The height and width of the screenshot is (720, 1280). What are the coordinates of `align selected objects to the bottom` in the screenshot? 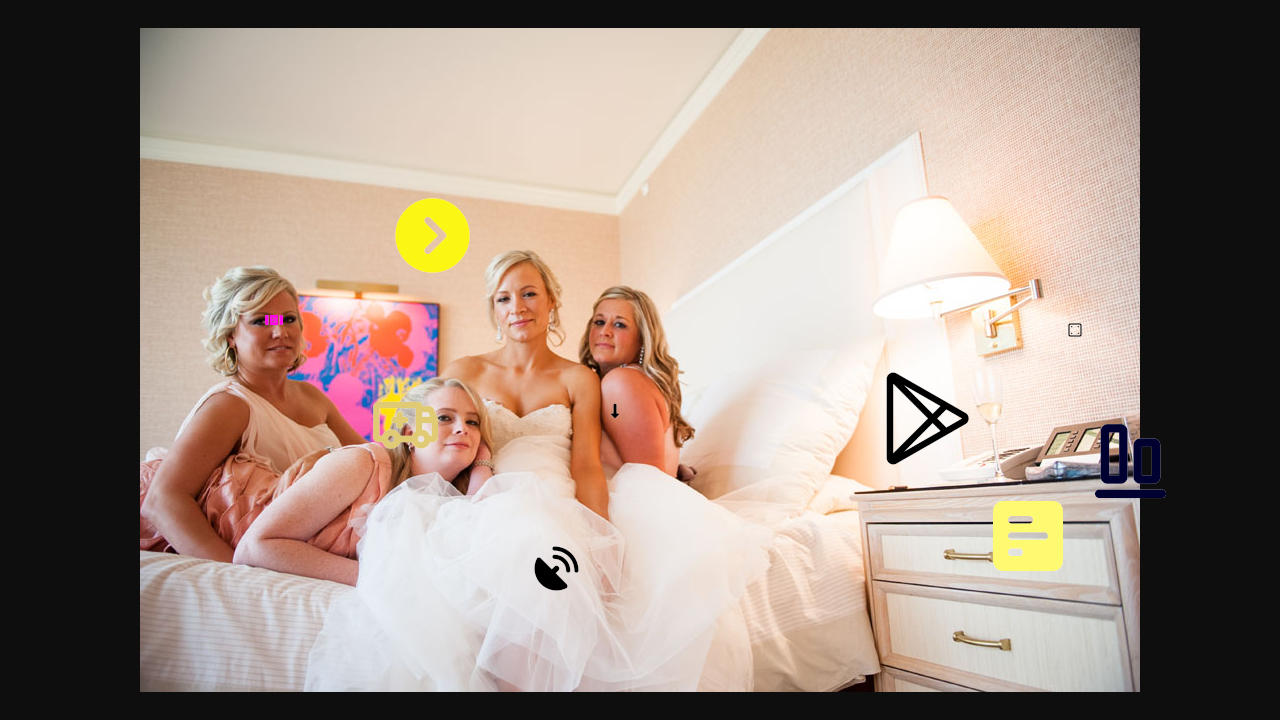 It's located at (1130, 462).